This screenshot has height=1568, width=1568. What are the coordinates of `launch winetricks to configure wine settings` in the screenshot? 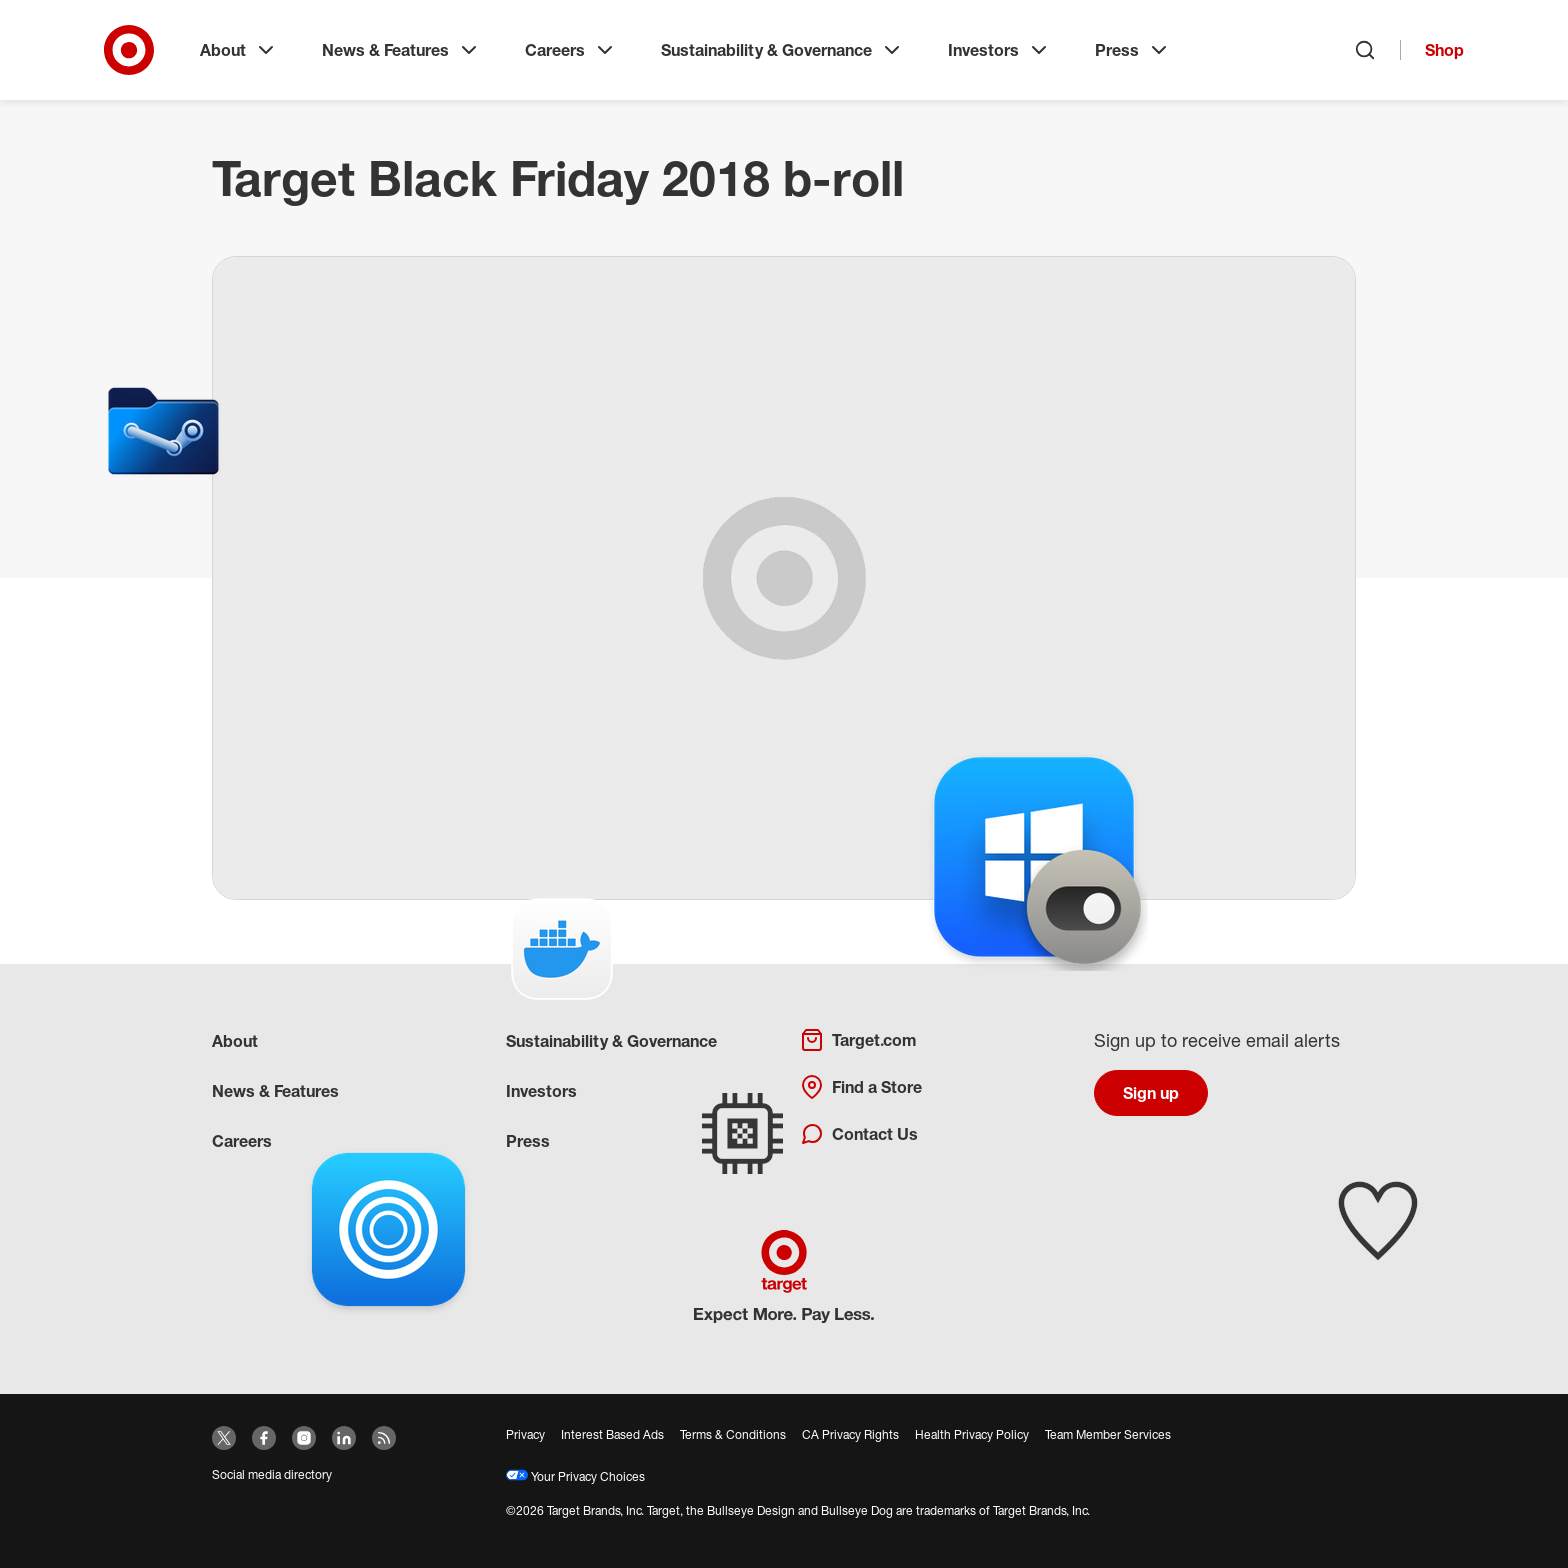 It's located at (1034, 857).